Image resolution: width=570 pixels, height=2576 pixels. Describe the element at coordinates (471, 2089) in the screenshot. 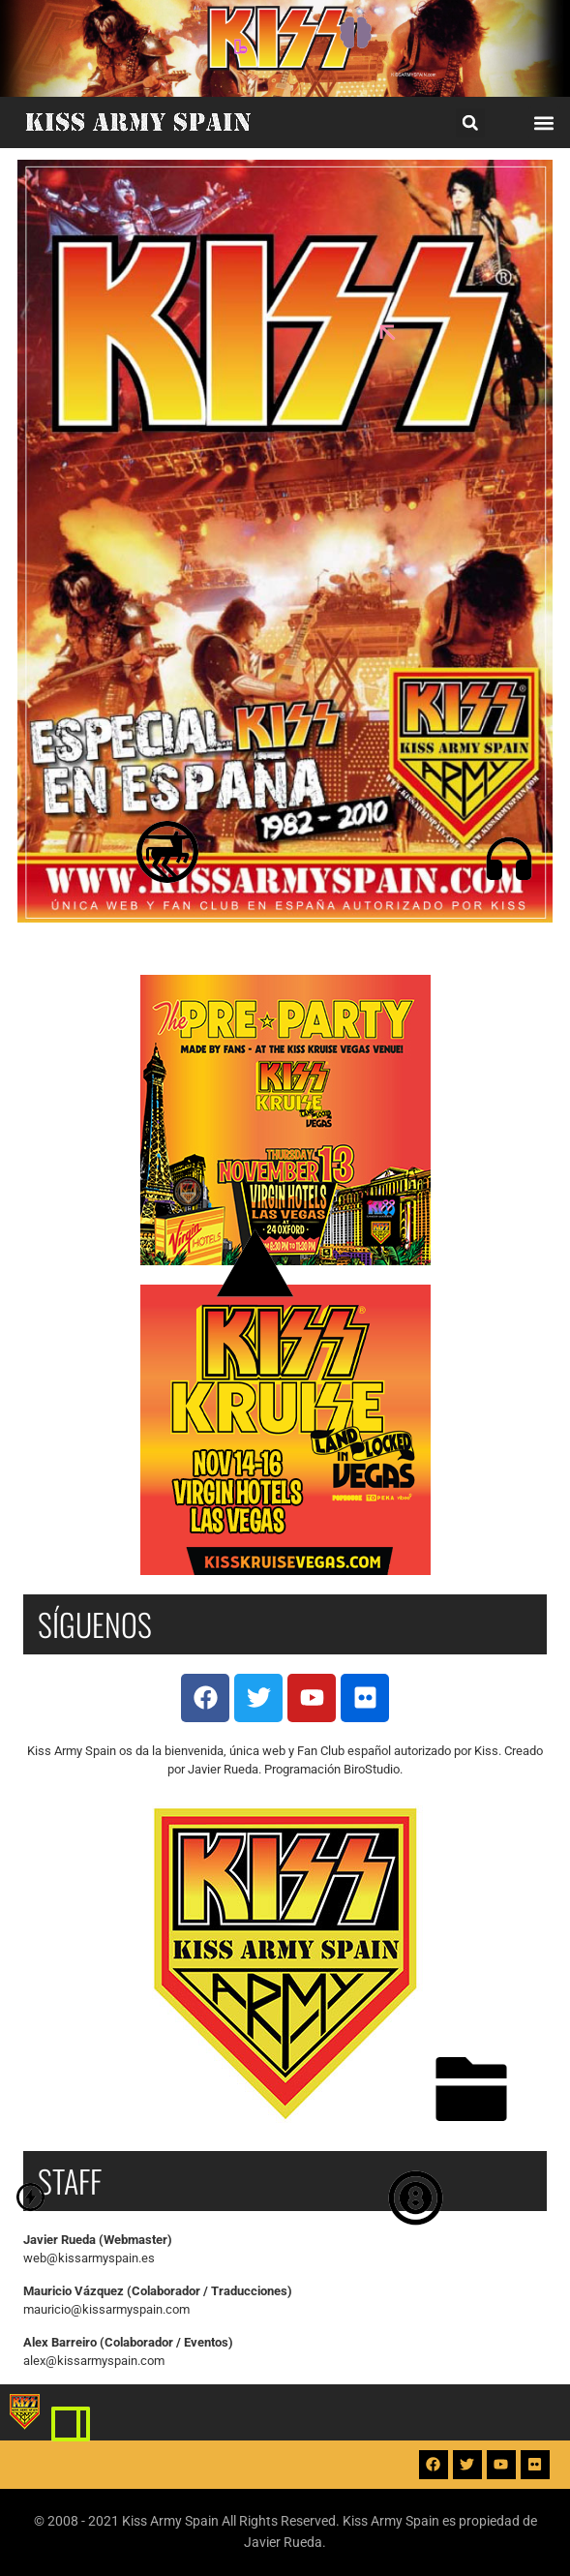

I see `open folder to view files` at that location.